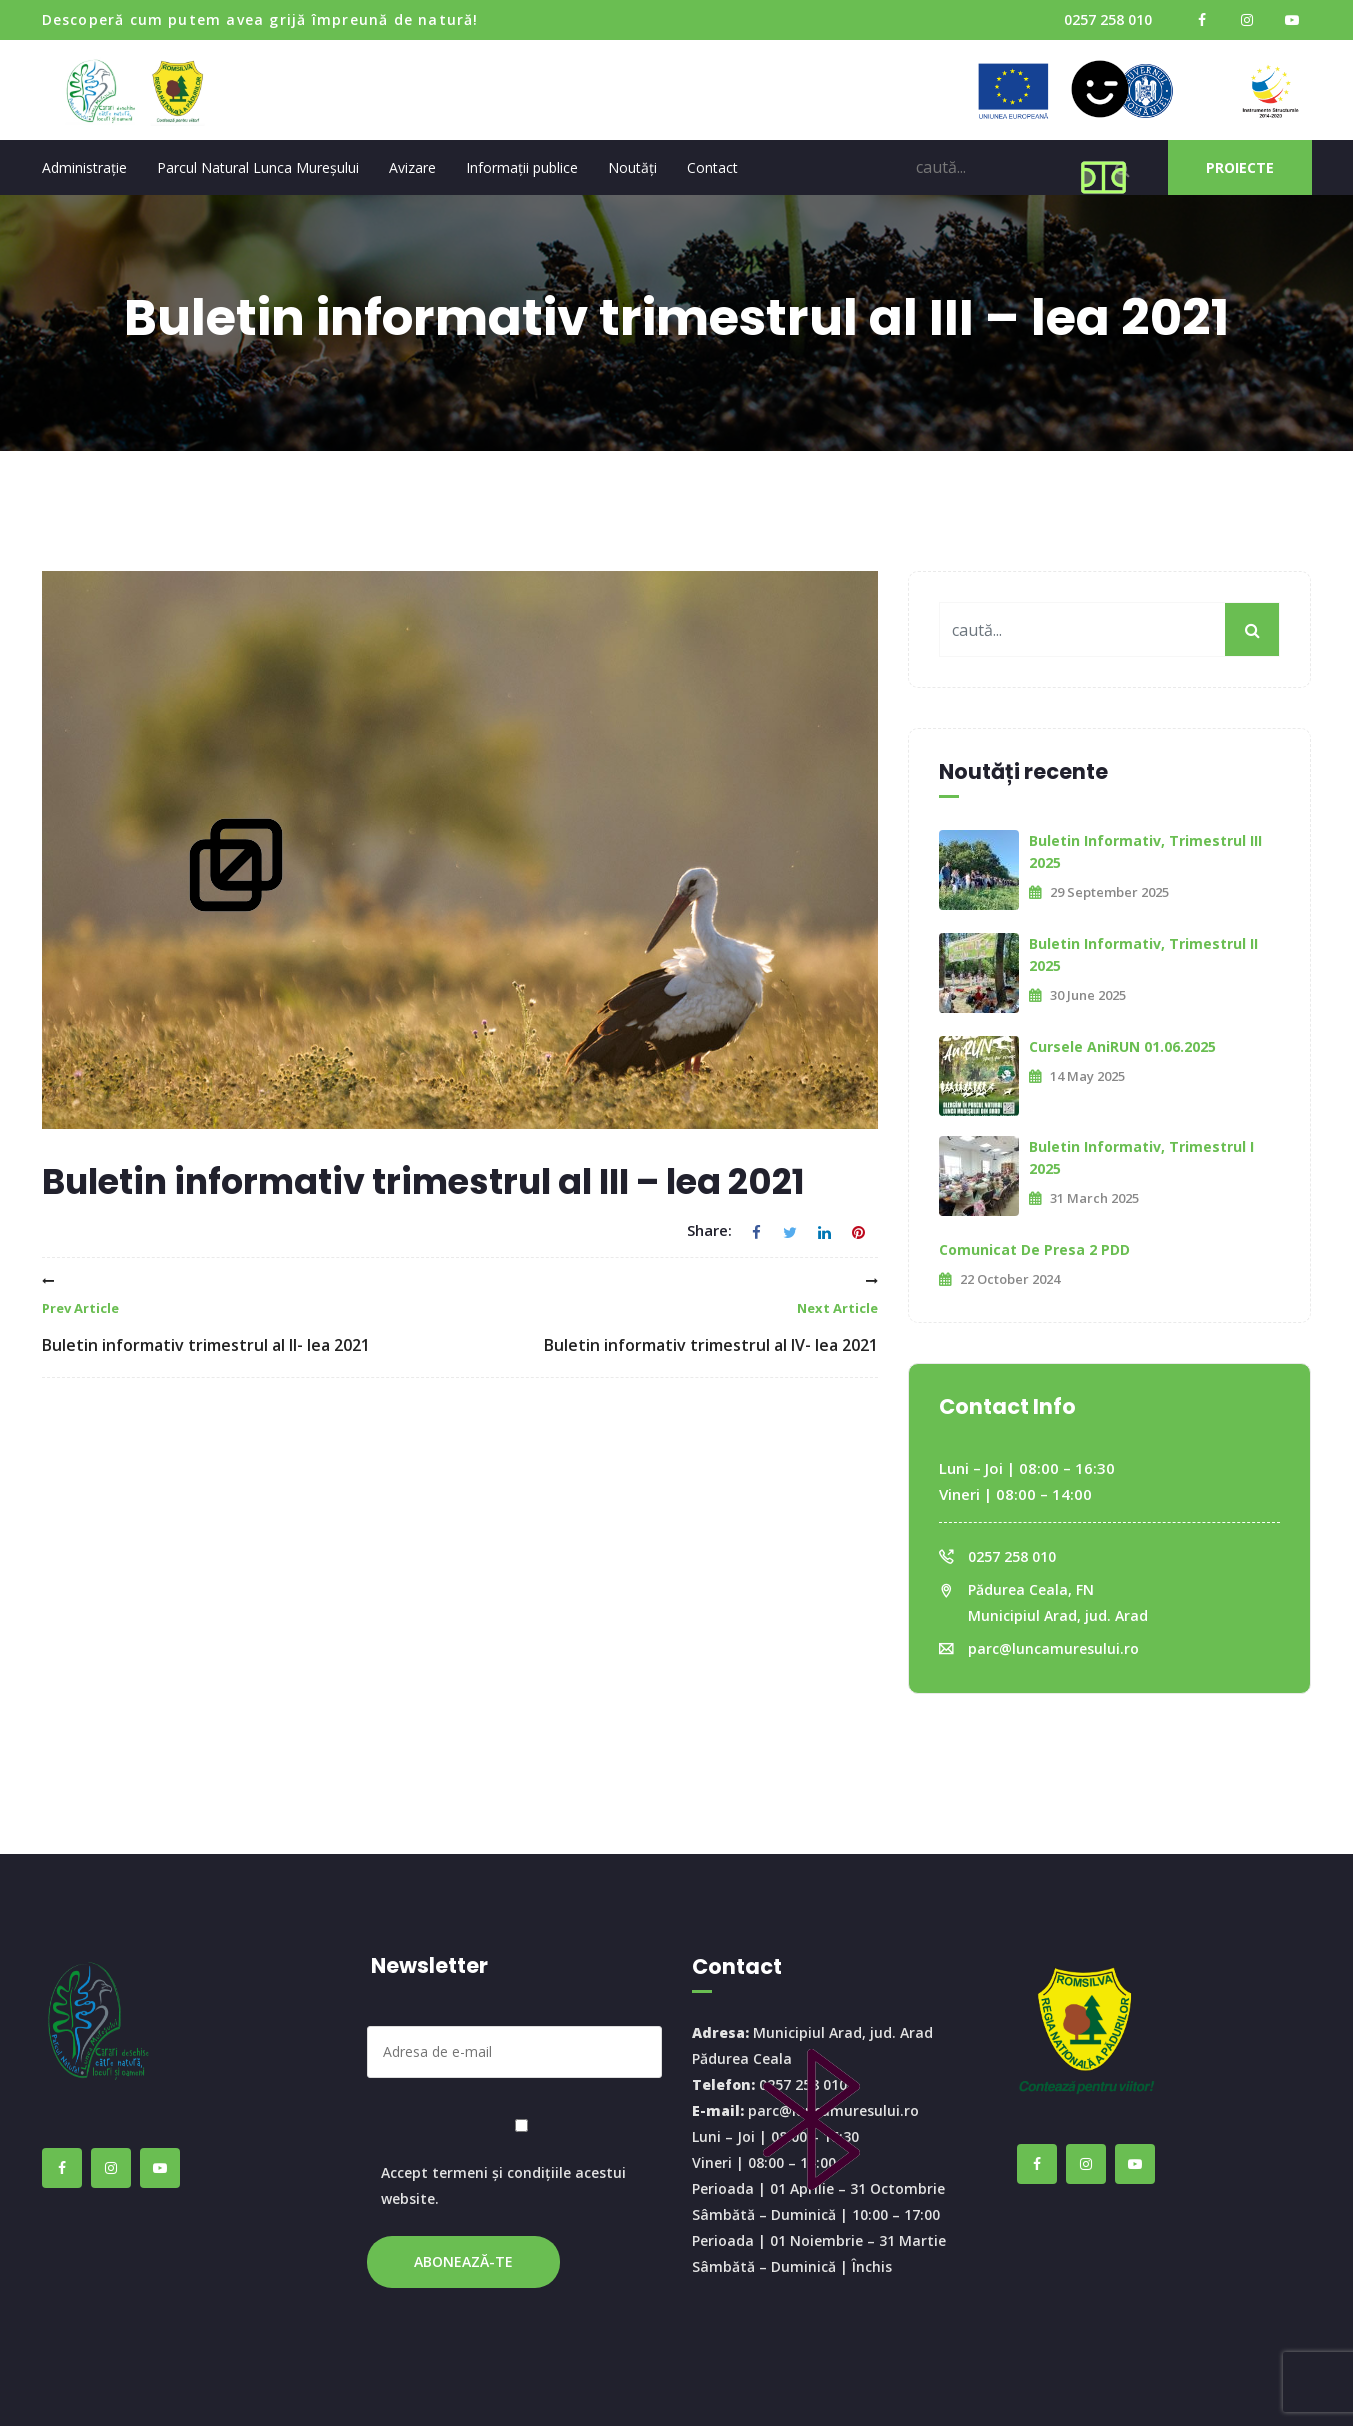 The image size is (1353, 2426). I want to click on view overlapping or intersecting layers, so click(236, 865).